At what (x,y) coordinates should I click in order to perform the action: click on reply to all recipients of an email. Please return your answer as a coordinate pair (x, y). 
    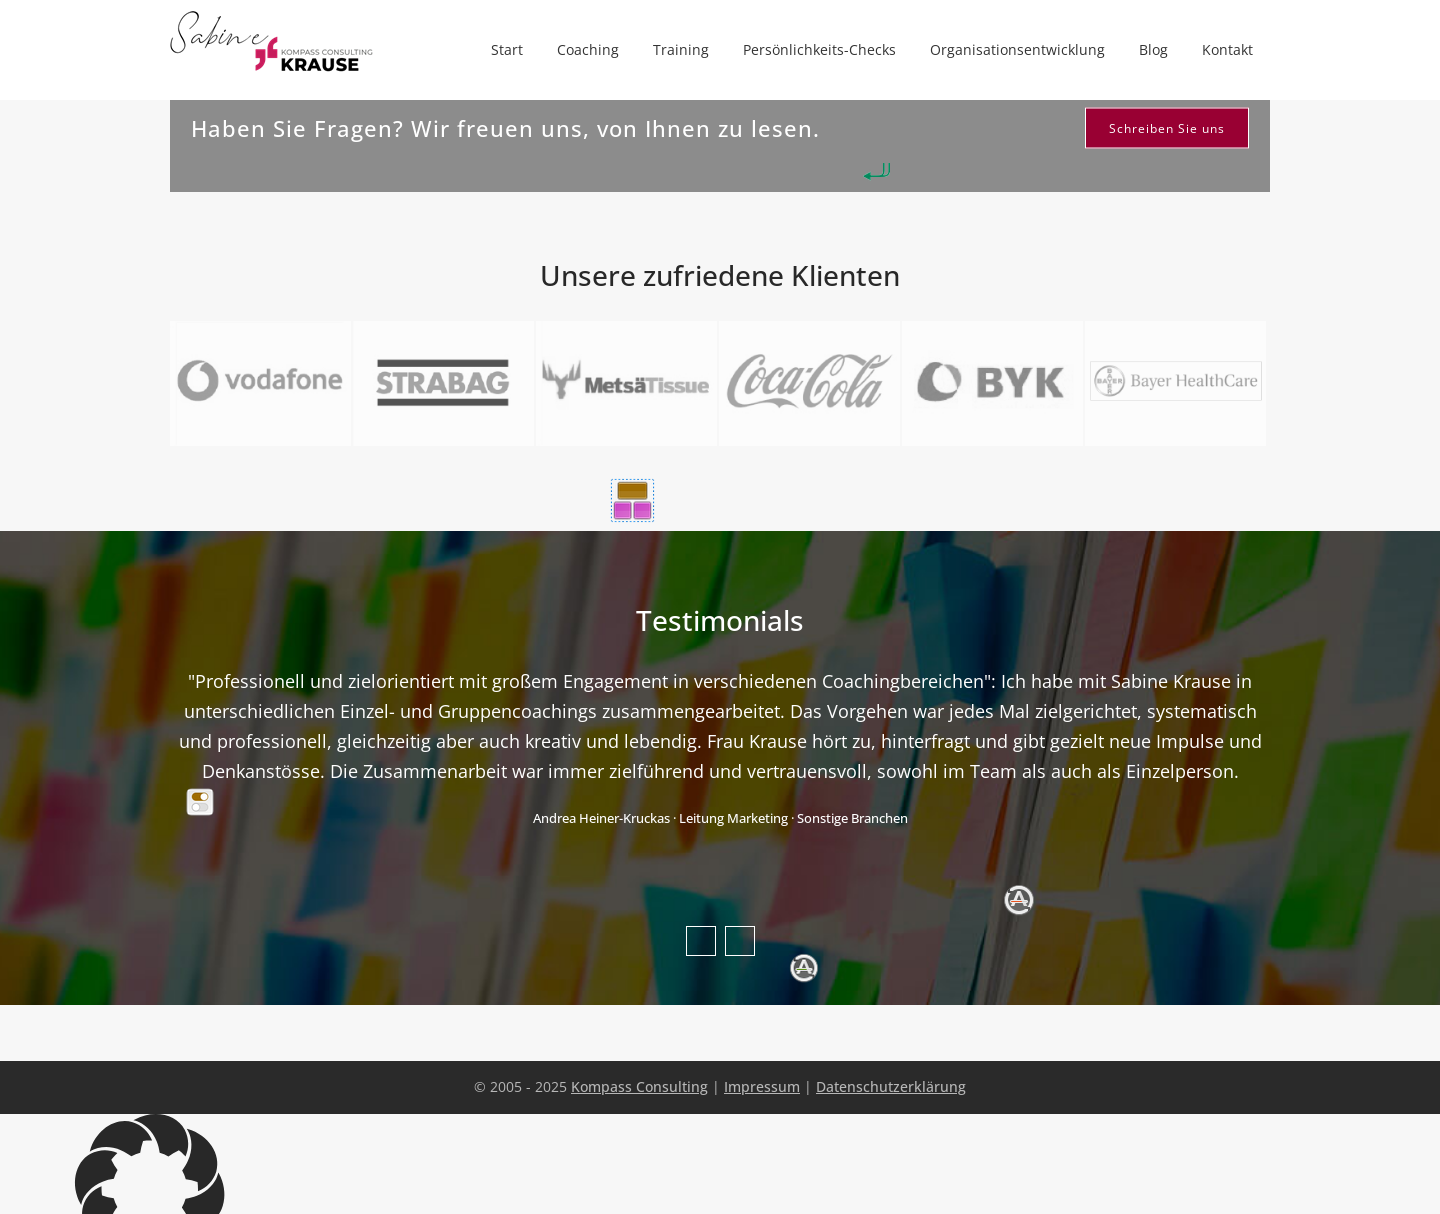
    Looking at the image, I should click on (876, 170).